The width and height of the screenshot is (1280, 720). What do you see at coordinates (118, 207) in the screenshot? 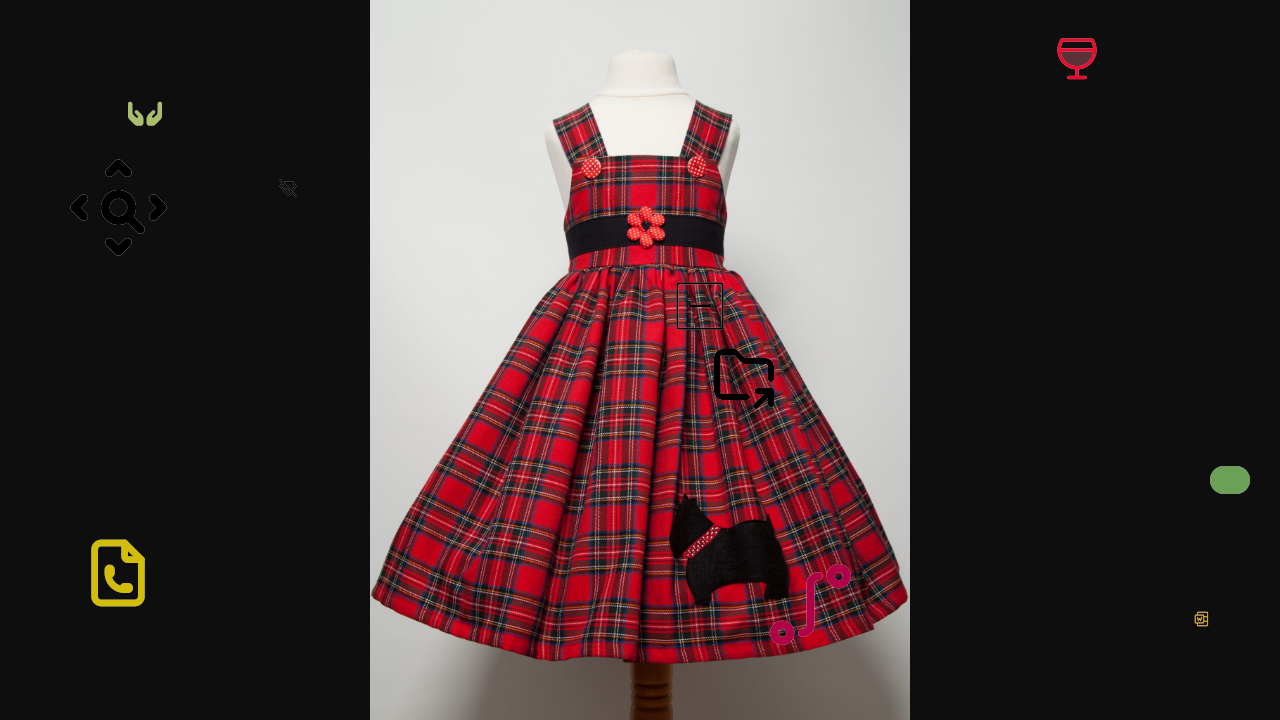
I see `pan and zoom controls for map or image viewer` at bounding box center [118, 207].